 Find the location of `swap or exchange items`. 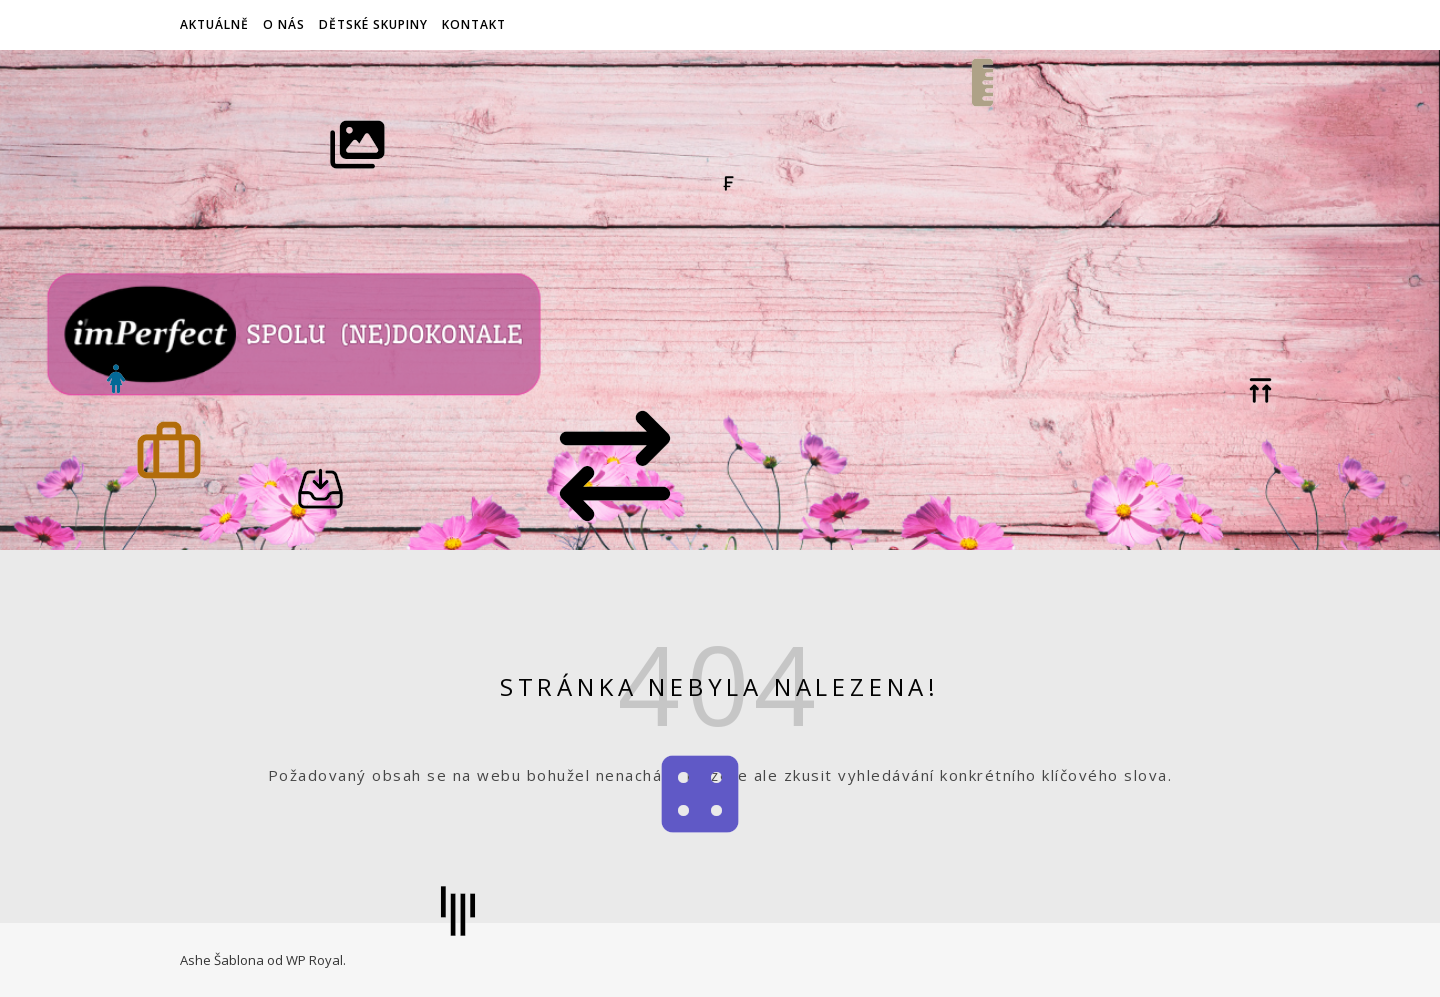

swap or exchange items is located at coordinates (615, 466).